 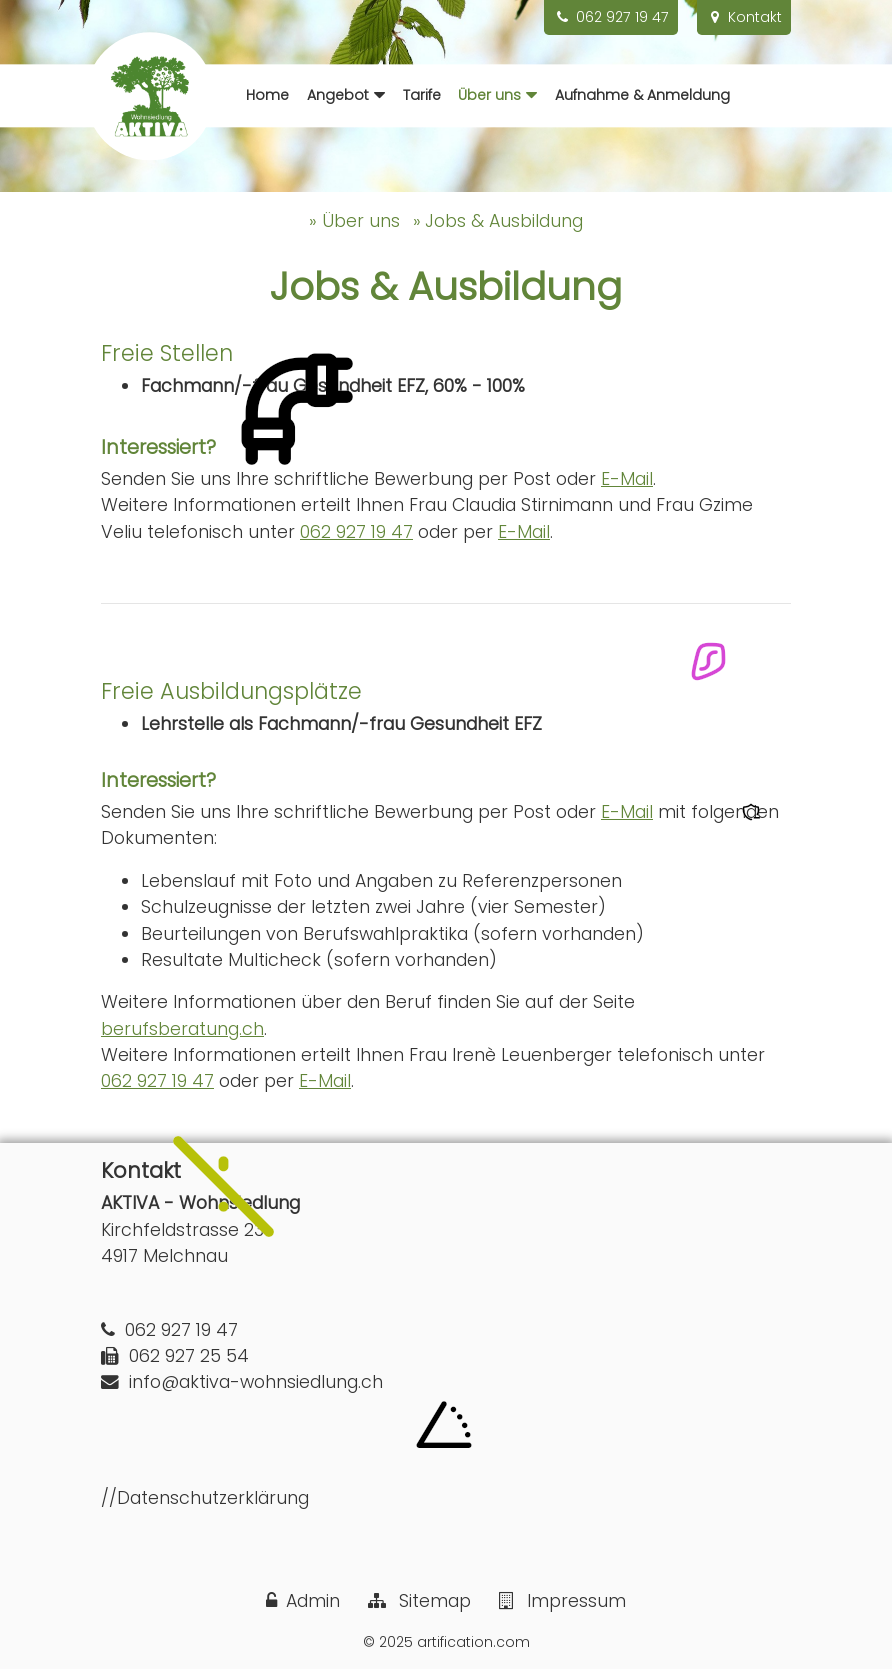 I want to click on open surfshark vpn app, so click(x=708, y=661).